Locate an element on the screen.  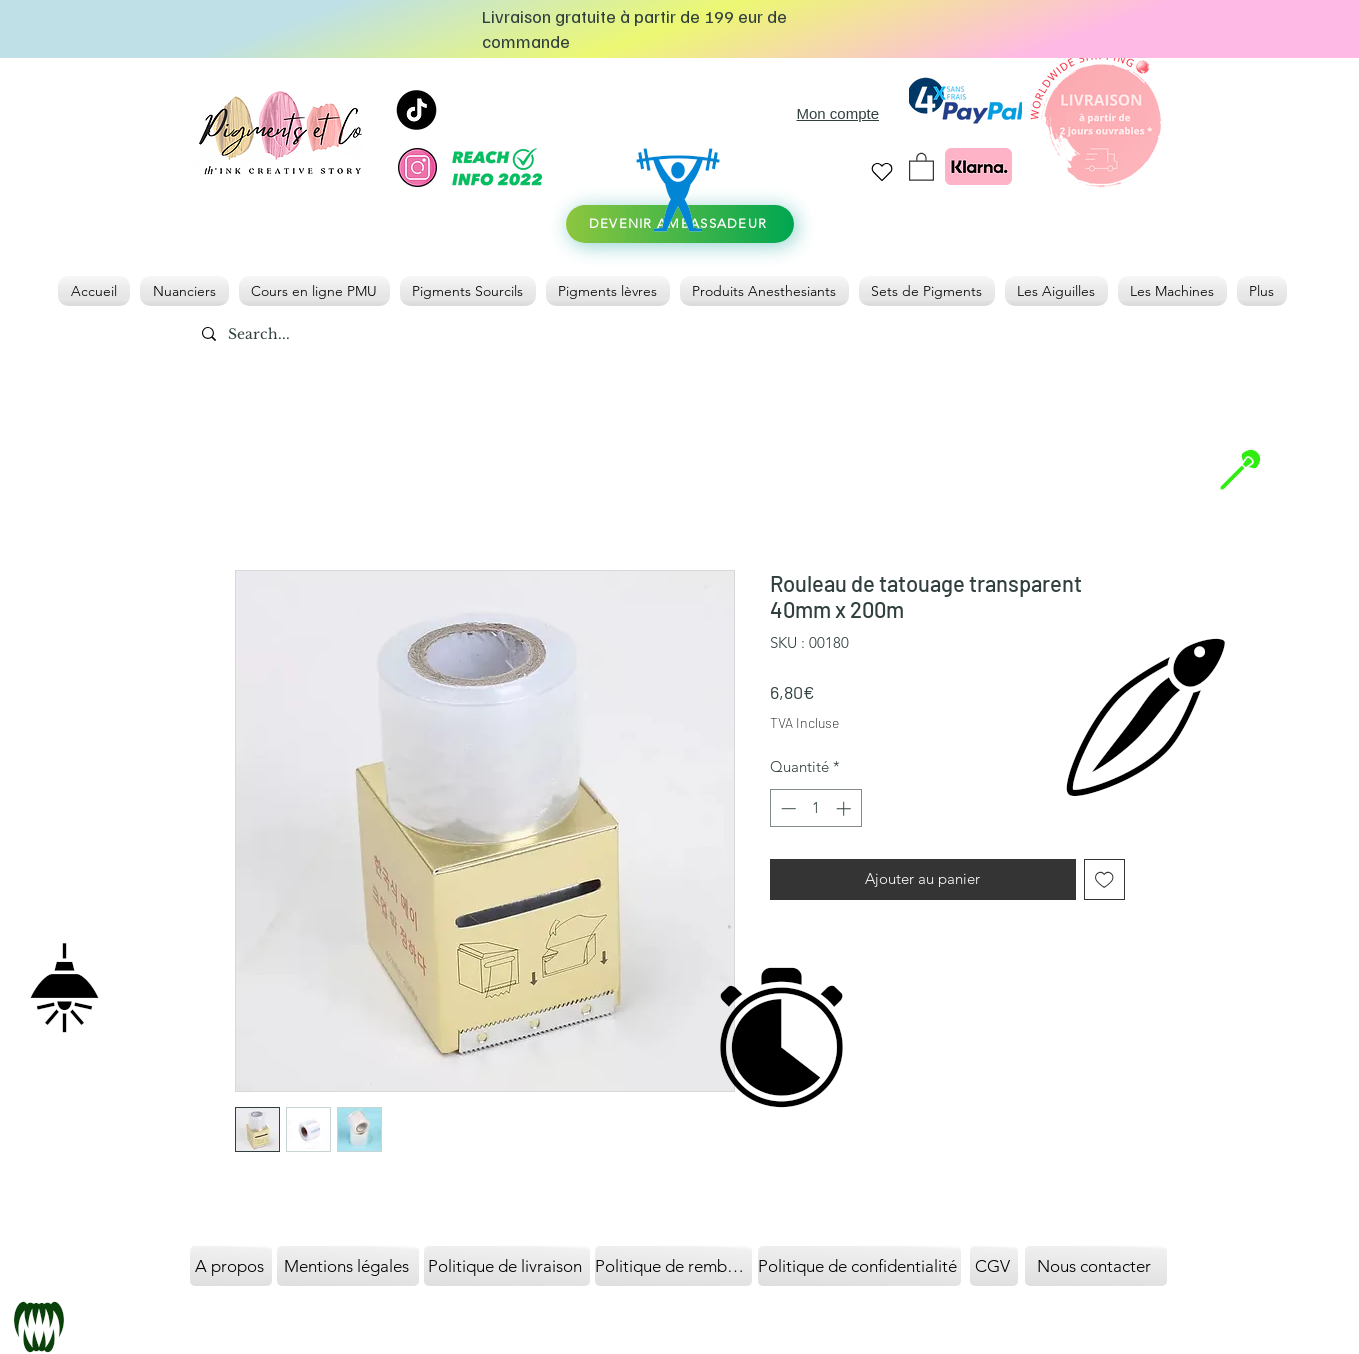
toggle ceiling light on/off is located at coordinates (64, 987).